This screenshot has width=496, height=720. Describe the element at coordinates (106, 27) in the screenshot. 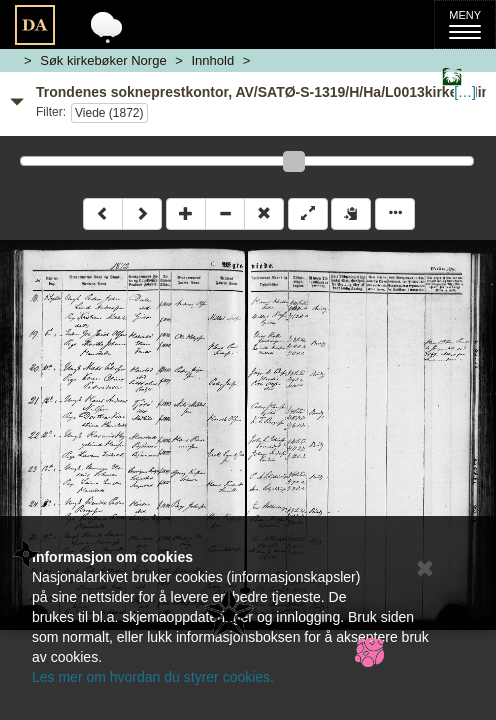

I see `indicates scattered snow weather conditions` at that location.